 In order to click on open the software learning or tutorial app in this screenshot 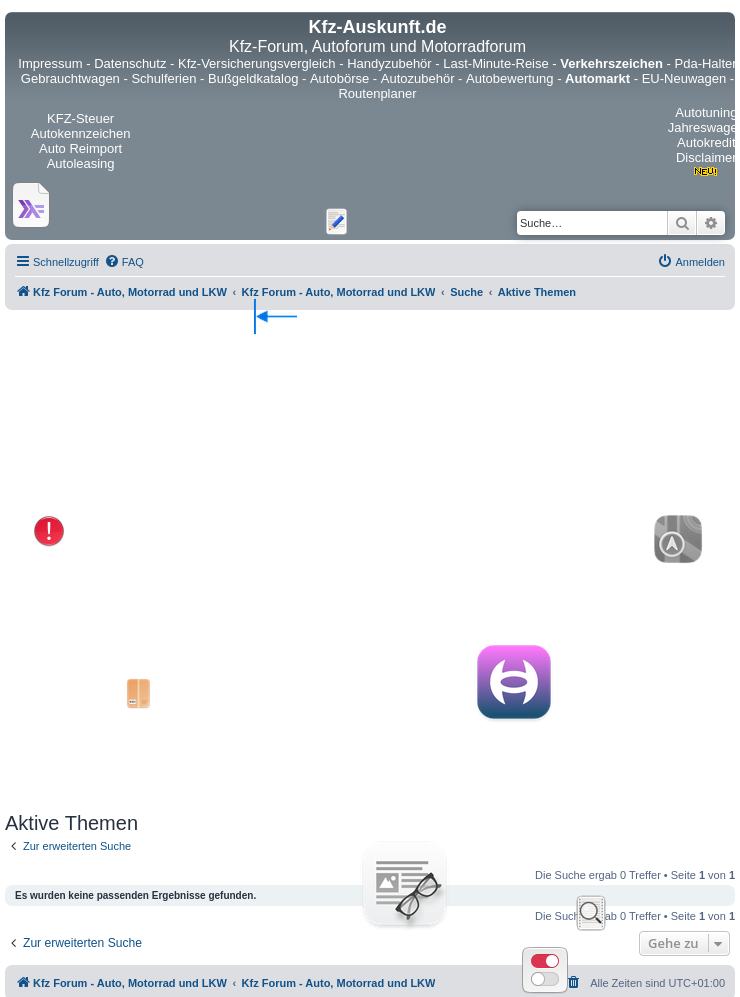, I will do `click(336, 221)`.